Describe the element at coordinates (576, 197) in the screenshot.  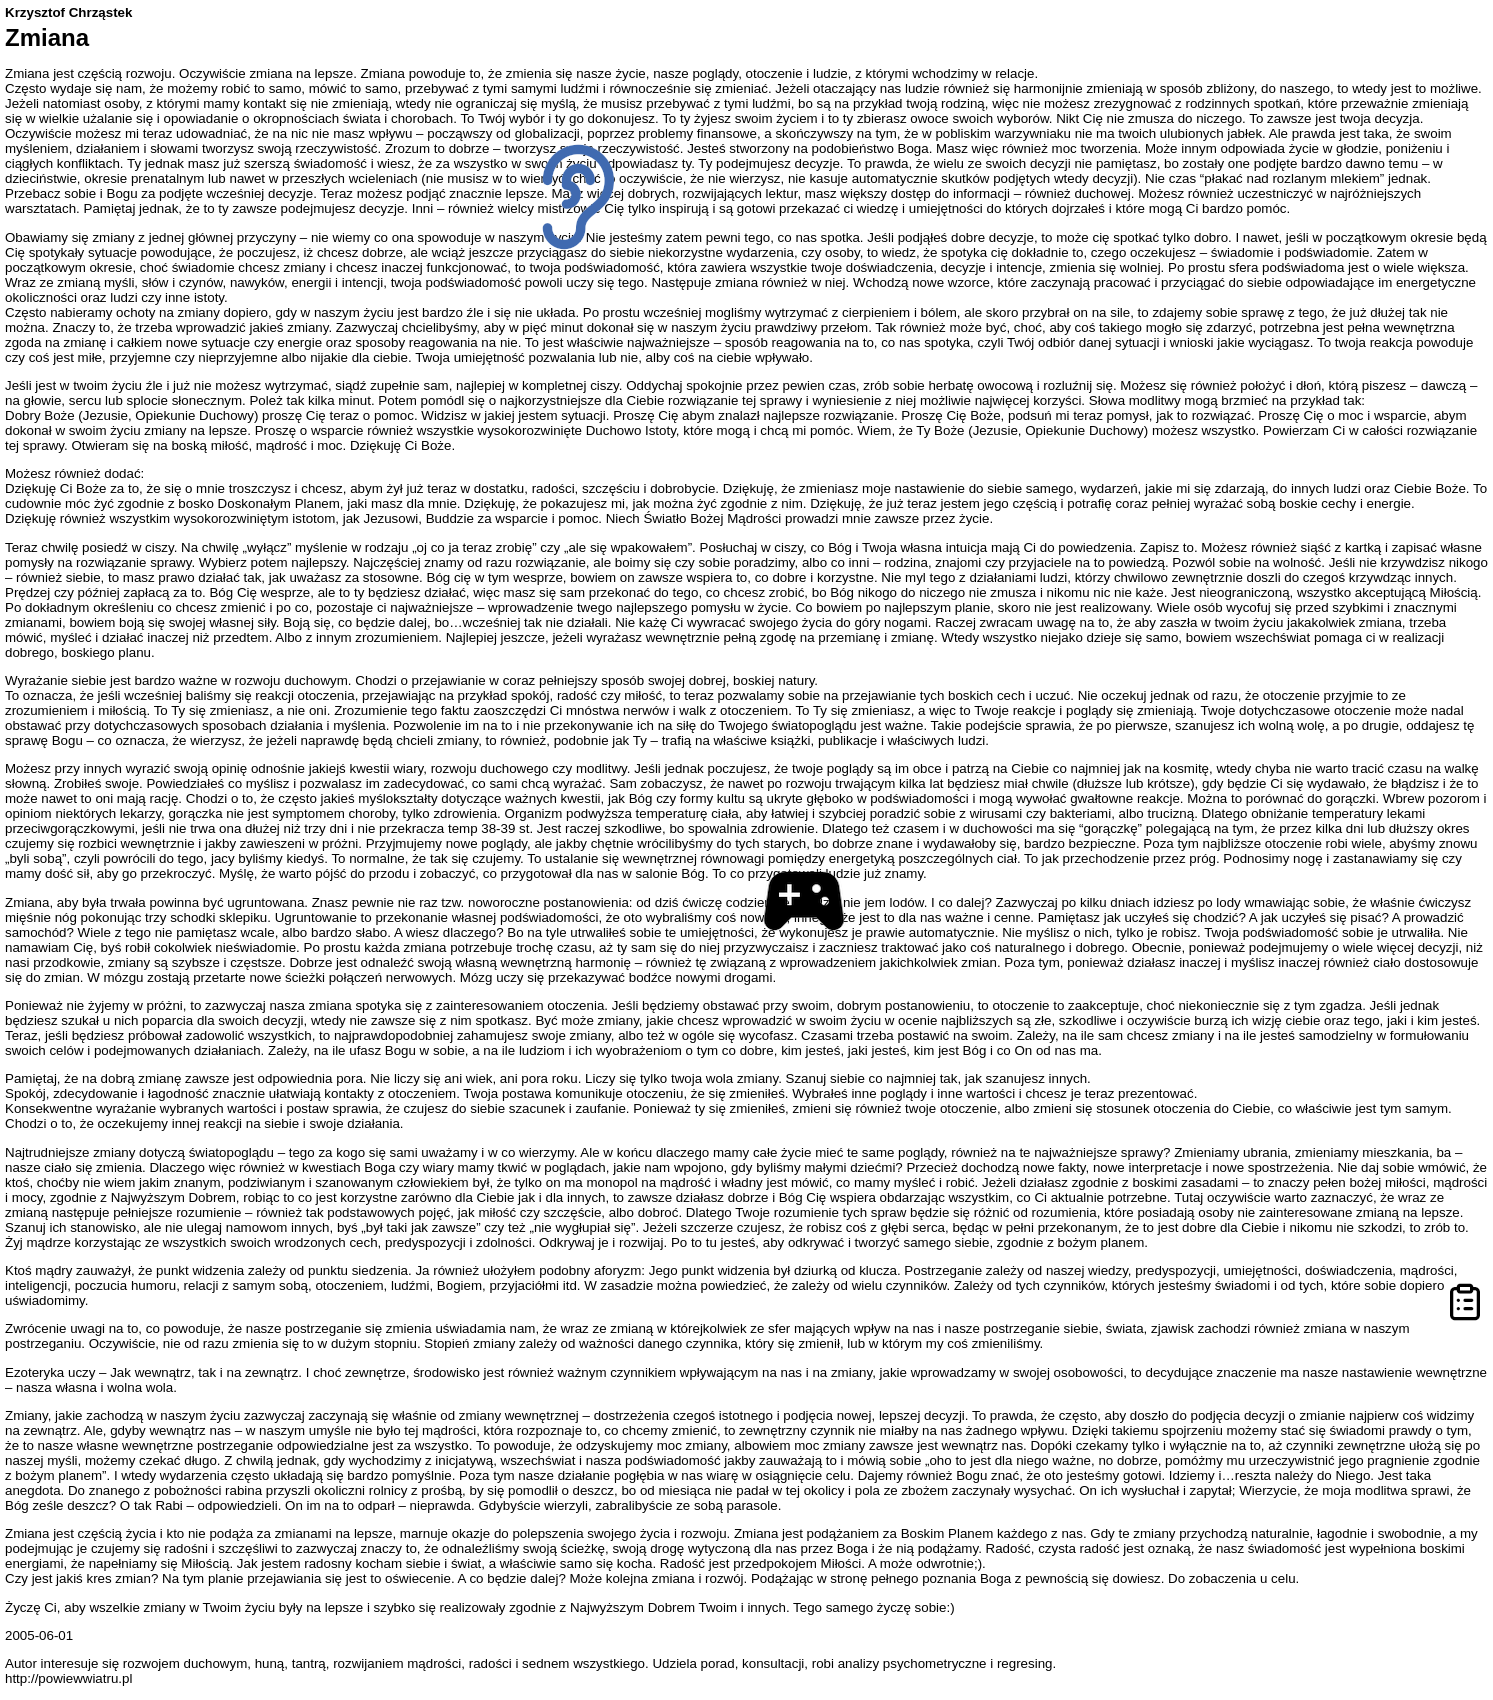
I see `access audio or sound settings` at that location.